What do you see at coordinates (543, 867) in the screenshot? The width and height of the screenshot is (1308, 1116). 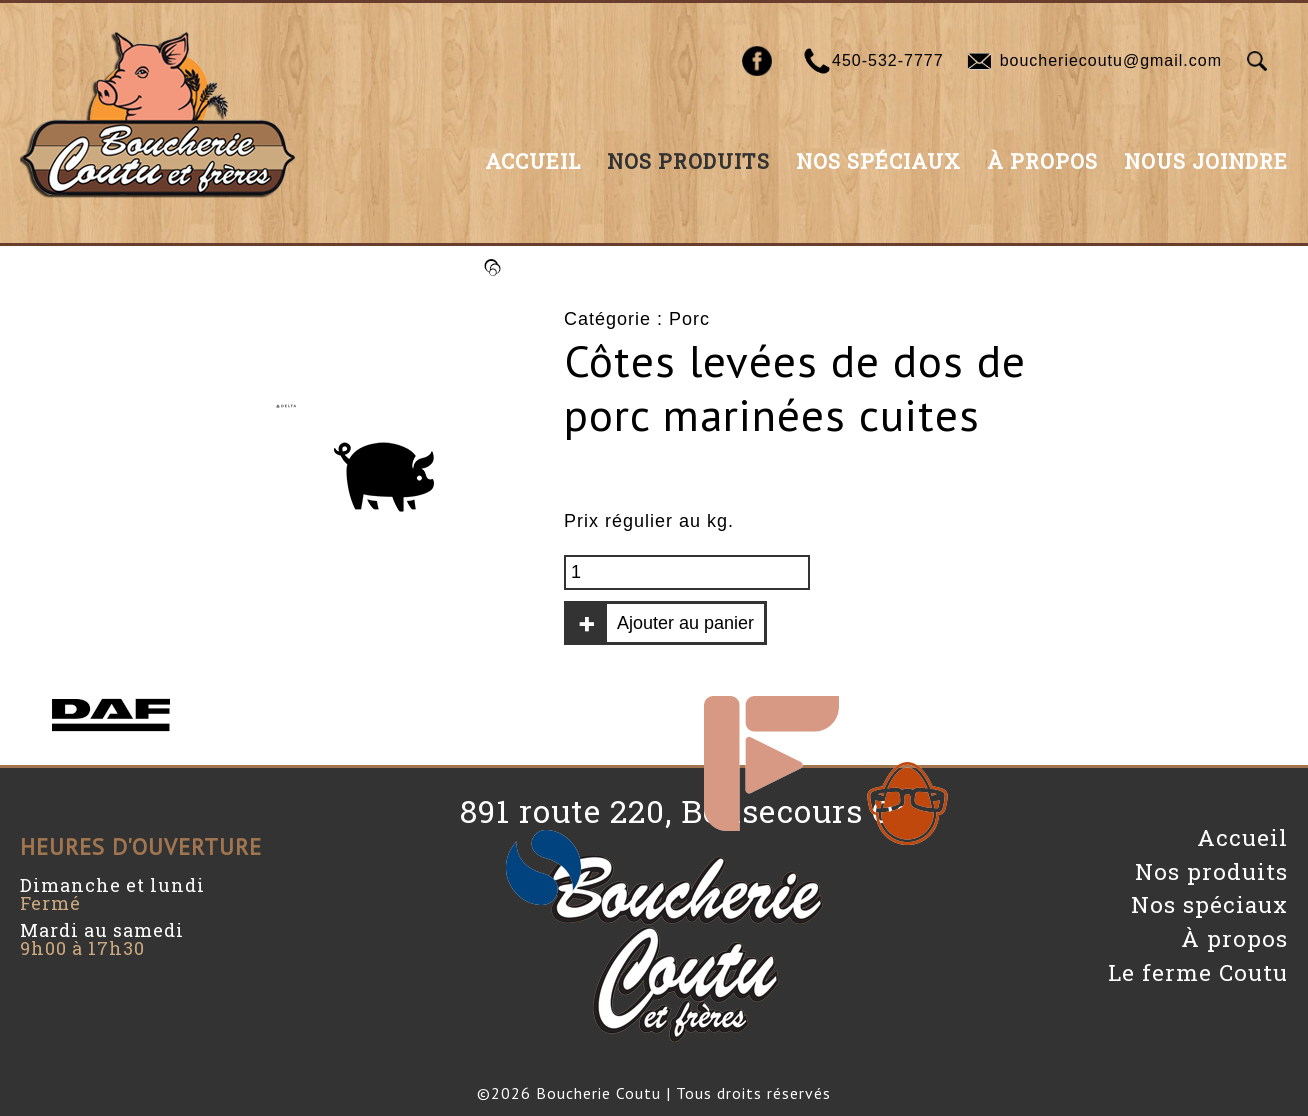 I see `open simplenote app` at bounding box center [543, 867].